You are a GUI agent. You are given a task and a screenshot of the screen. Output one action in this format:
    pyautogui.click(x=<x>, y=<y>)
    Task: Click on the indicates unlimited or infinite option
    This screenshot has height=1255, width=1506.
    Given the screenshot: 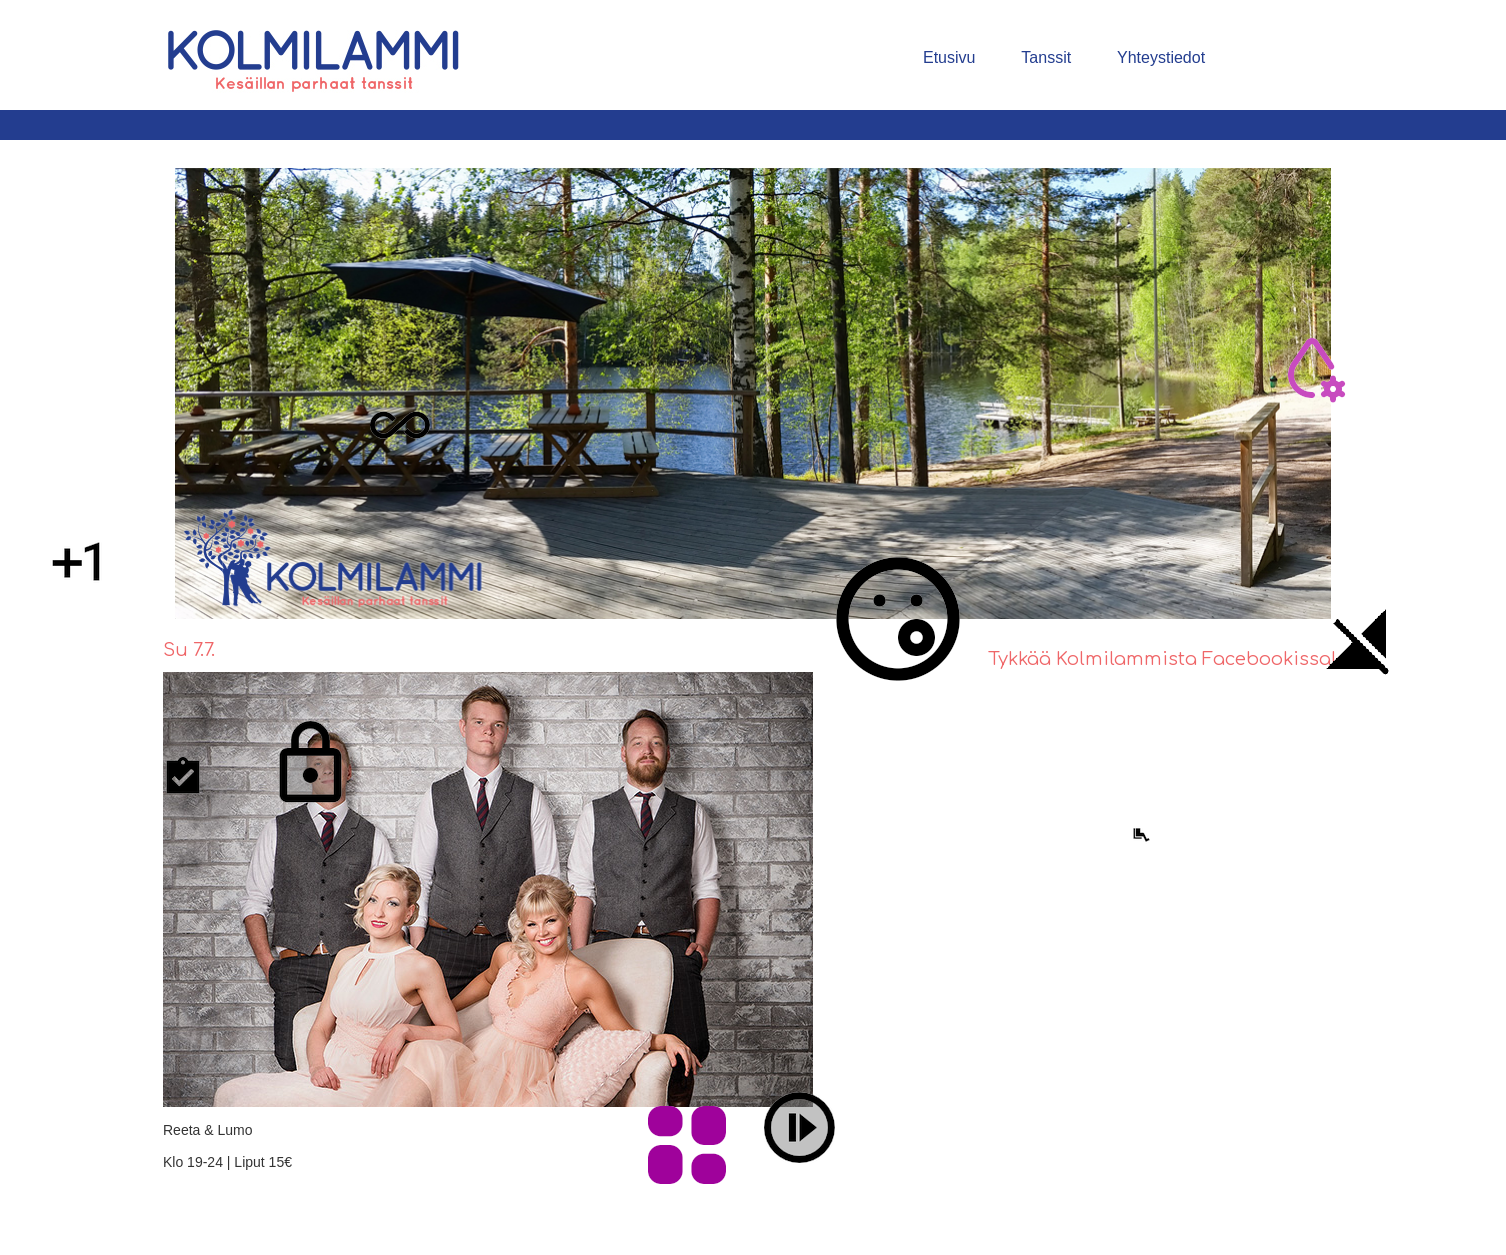 What is the action you would take?
    pyautogui.click(x=400, y=425)
    